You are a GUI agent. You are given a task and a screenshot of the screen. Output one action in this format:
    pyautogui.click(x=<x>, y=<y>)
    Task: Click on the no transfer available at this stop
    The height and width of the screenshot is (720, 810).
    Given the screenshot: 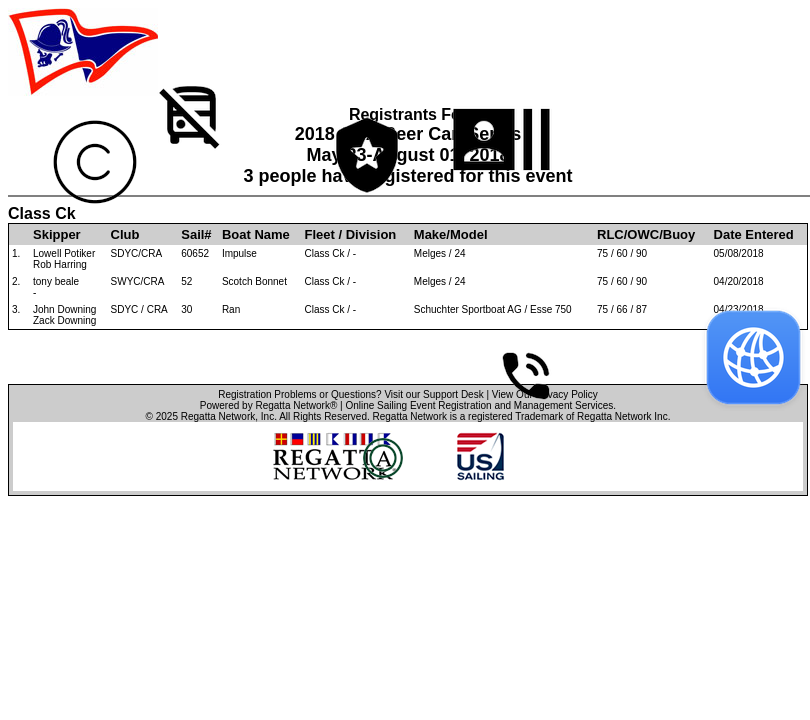 What is the action you would take?
    pyautogui.click(x=191, y=116)
    